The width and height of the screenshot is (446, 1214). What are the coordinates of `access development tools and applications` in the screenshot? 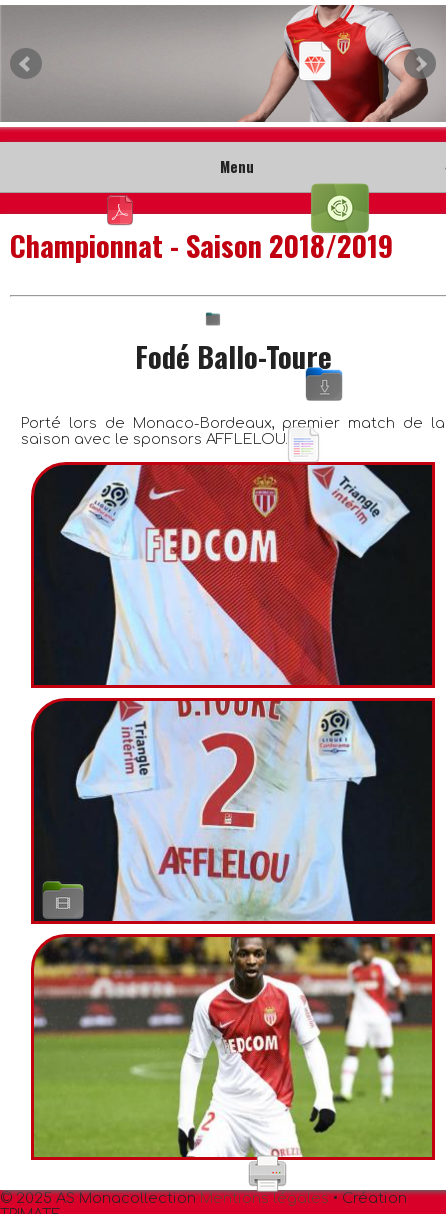 It's located at (303, 444).